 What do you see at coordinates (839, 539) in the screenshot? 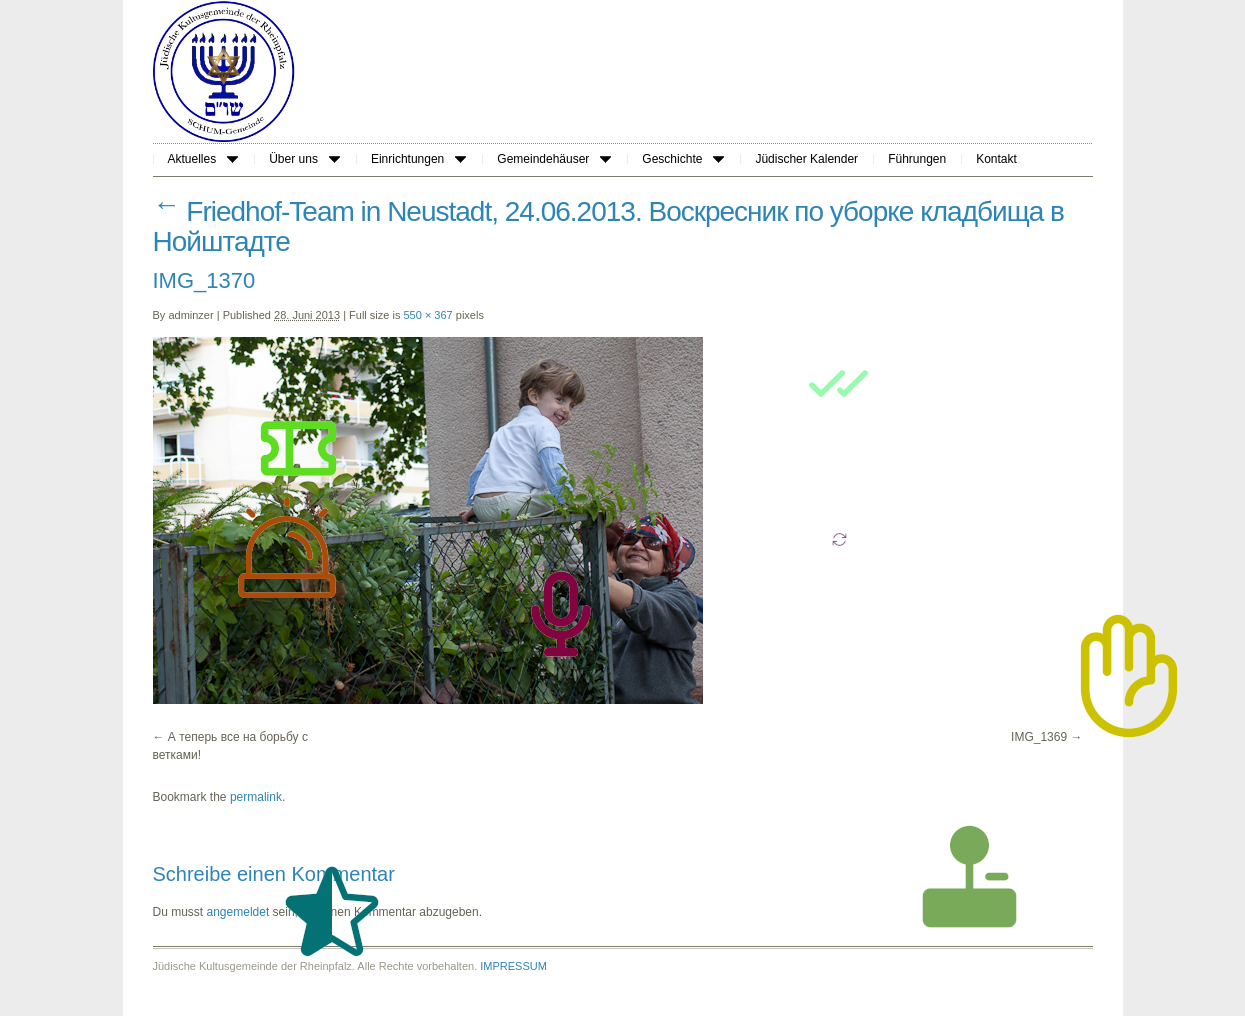
I see `refresh or reload content` at bounding box center [839, 539].